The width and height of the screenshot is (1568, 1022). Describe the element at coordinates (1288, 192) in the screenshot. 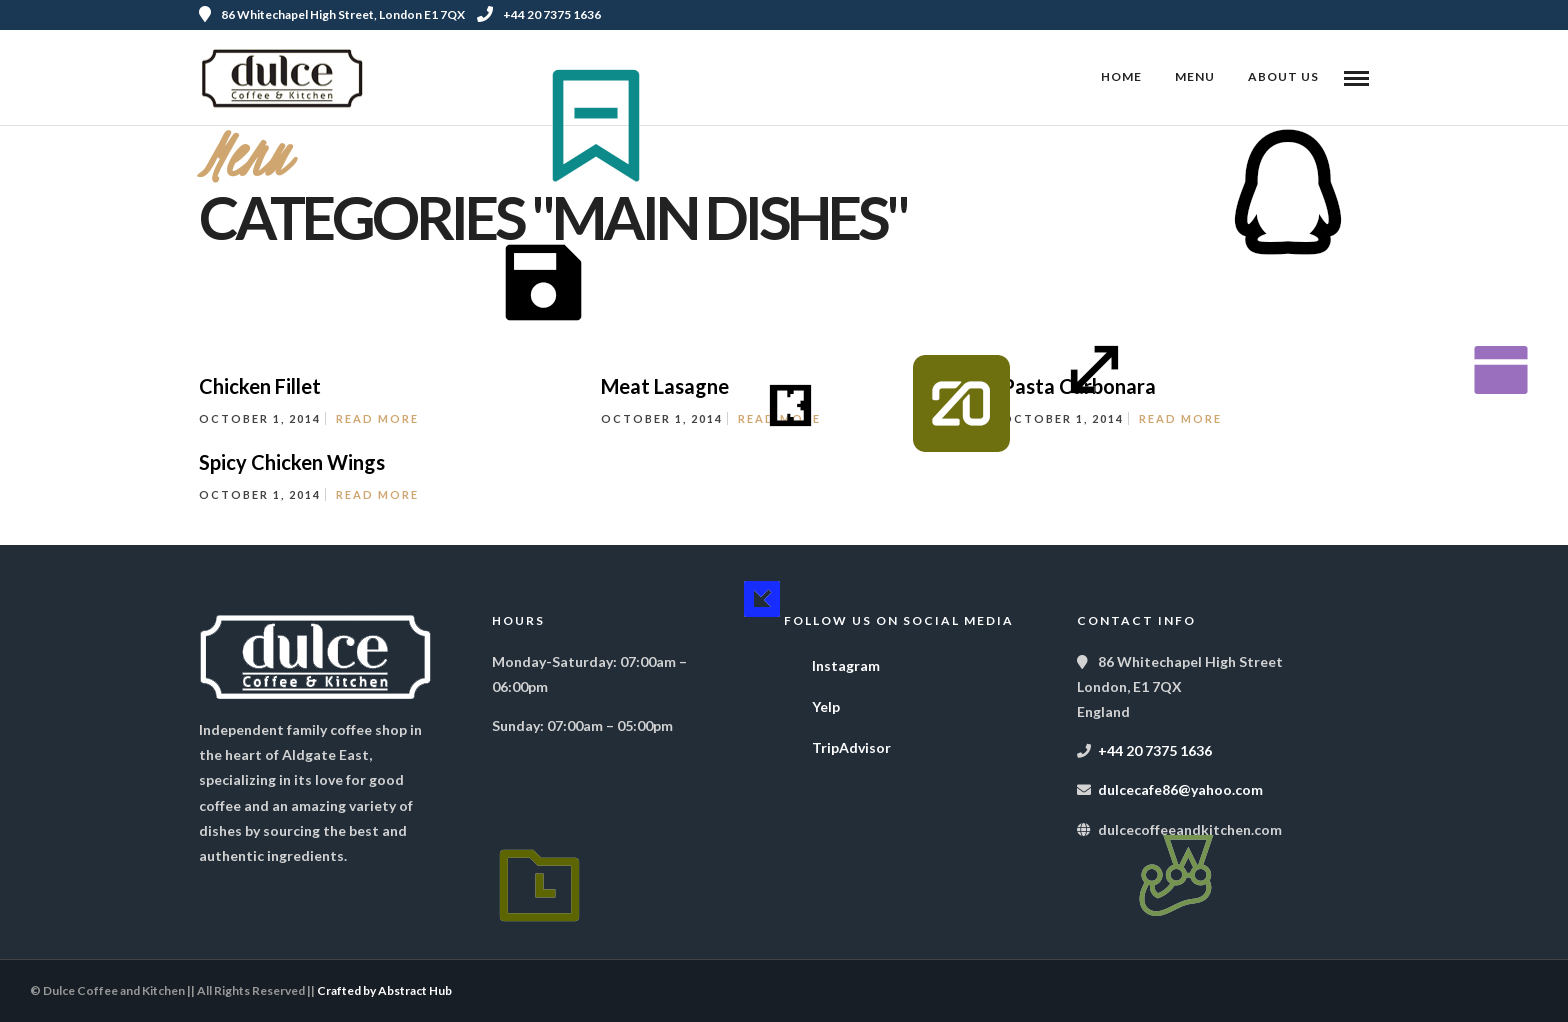

I see `open QQ messenger app` at that location.